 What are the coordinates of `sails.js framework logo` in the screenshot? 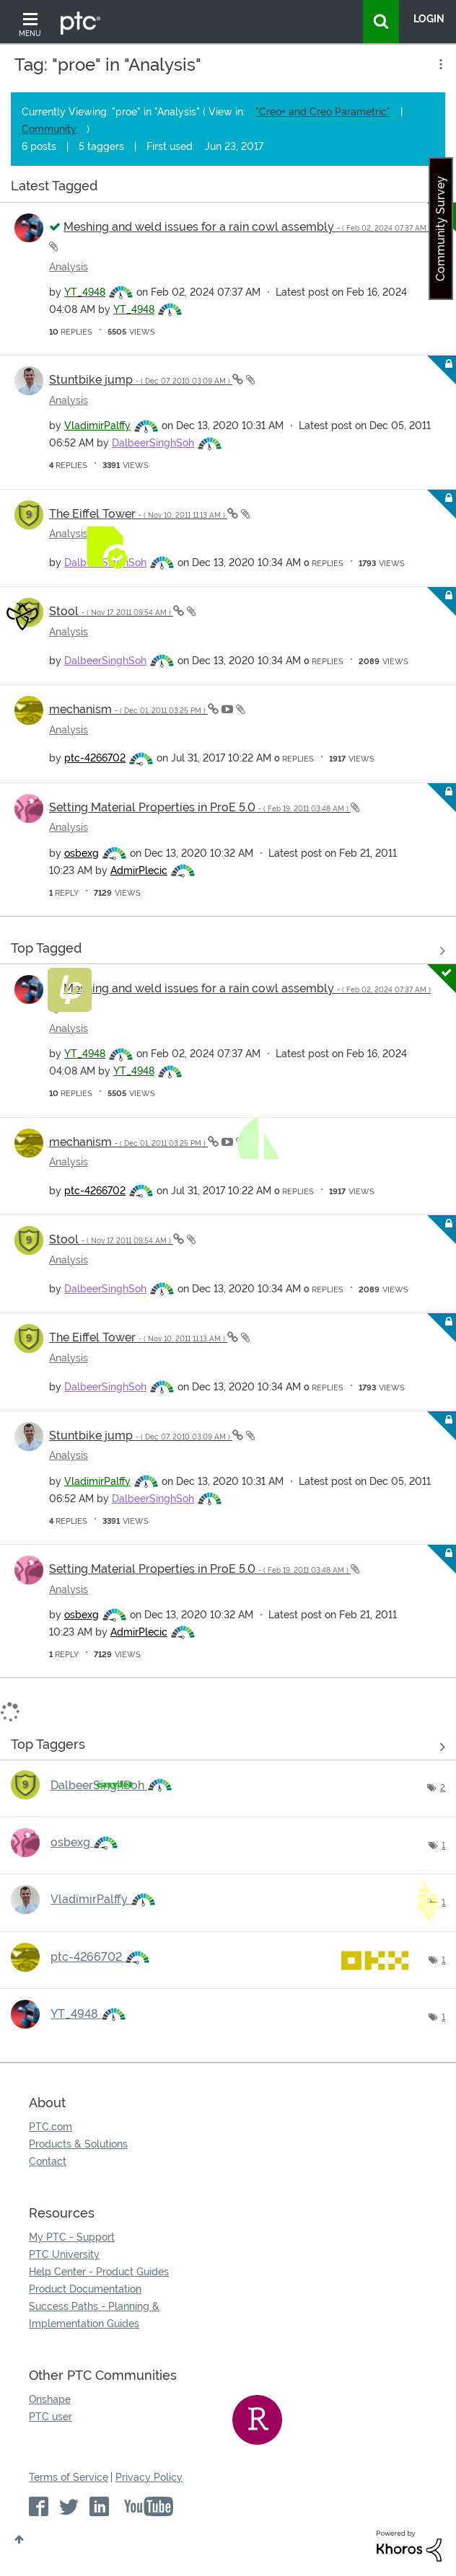 It's located at (258, 1137).